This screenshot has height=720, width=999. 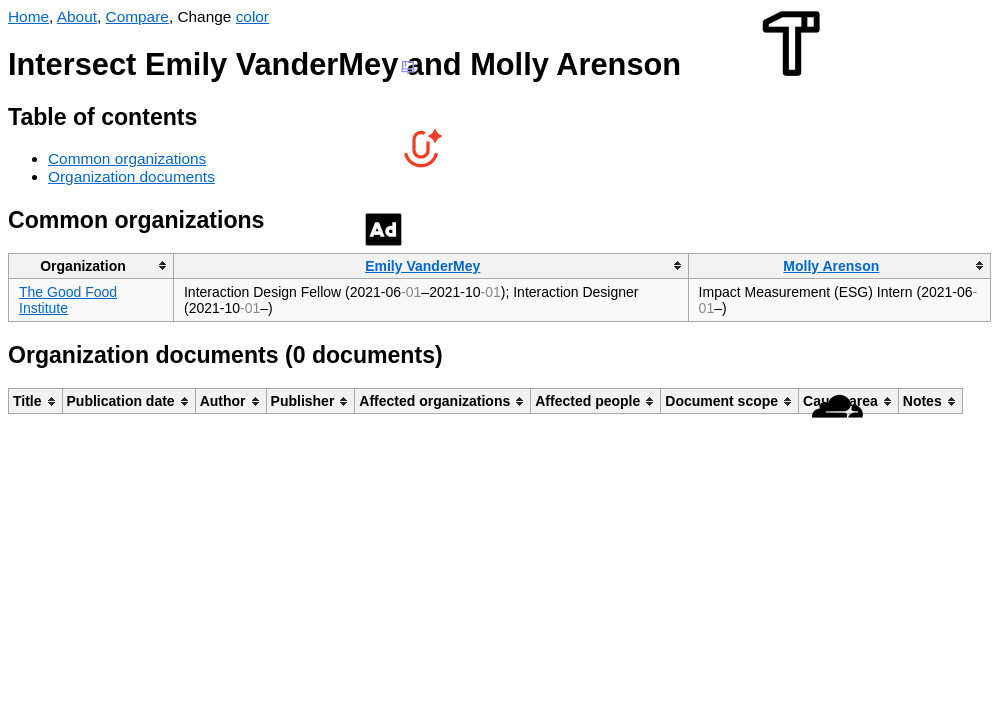 I want to click on access design or building tools, so click(x=792, y=42).